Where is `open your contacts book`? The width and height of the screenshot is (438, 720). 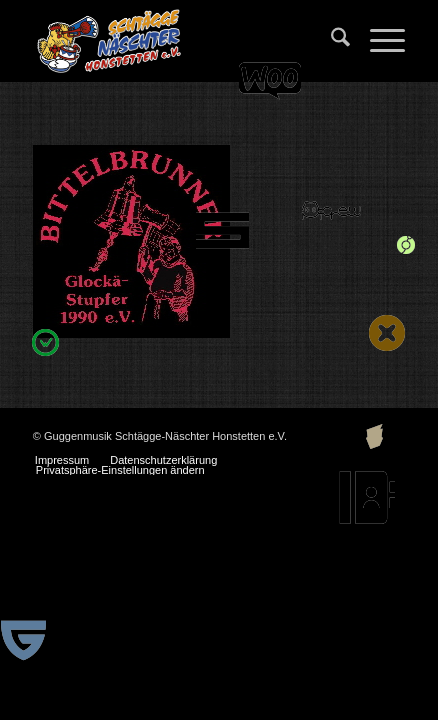 open your contacts book is located at coordinates (363, 497).